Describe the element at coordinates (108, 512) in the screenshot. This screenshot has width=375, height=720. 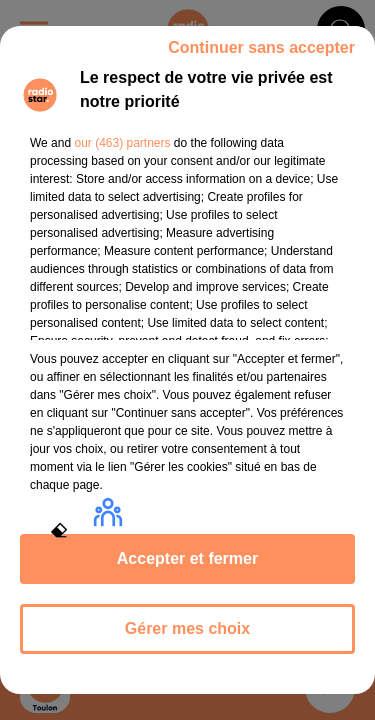
I see `view team members` at that location.